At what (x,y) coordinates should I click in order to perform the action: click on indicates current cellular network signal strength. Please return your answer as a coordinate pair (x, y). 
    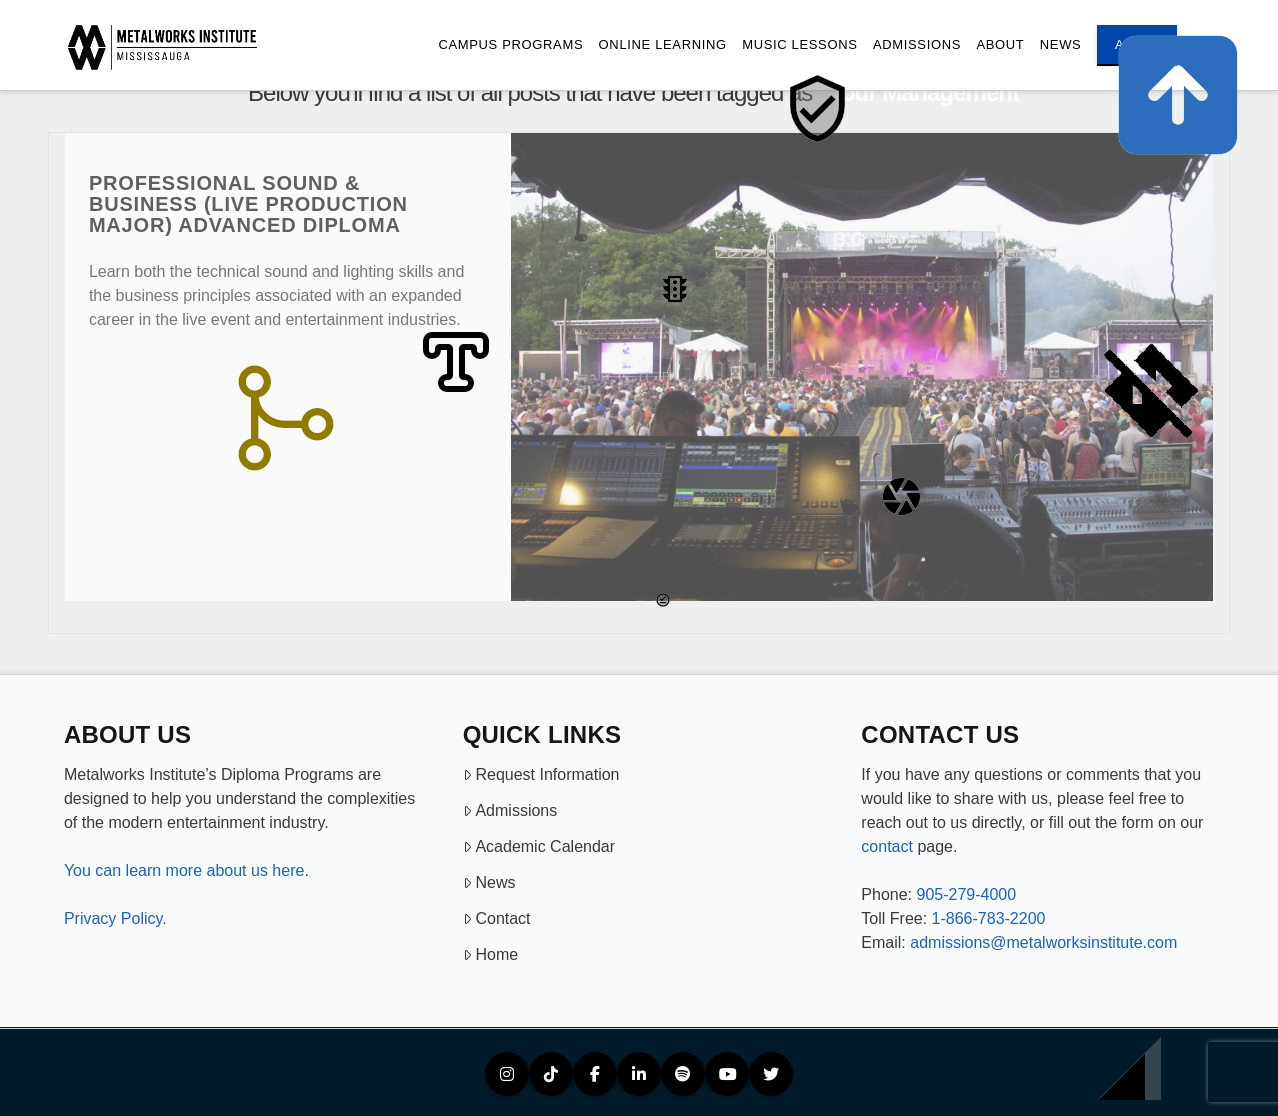
    Looking at the image, I should click on (1129, 1068).